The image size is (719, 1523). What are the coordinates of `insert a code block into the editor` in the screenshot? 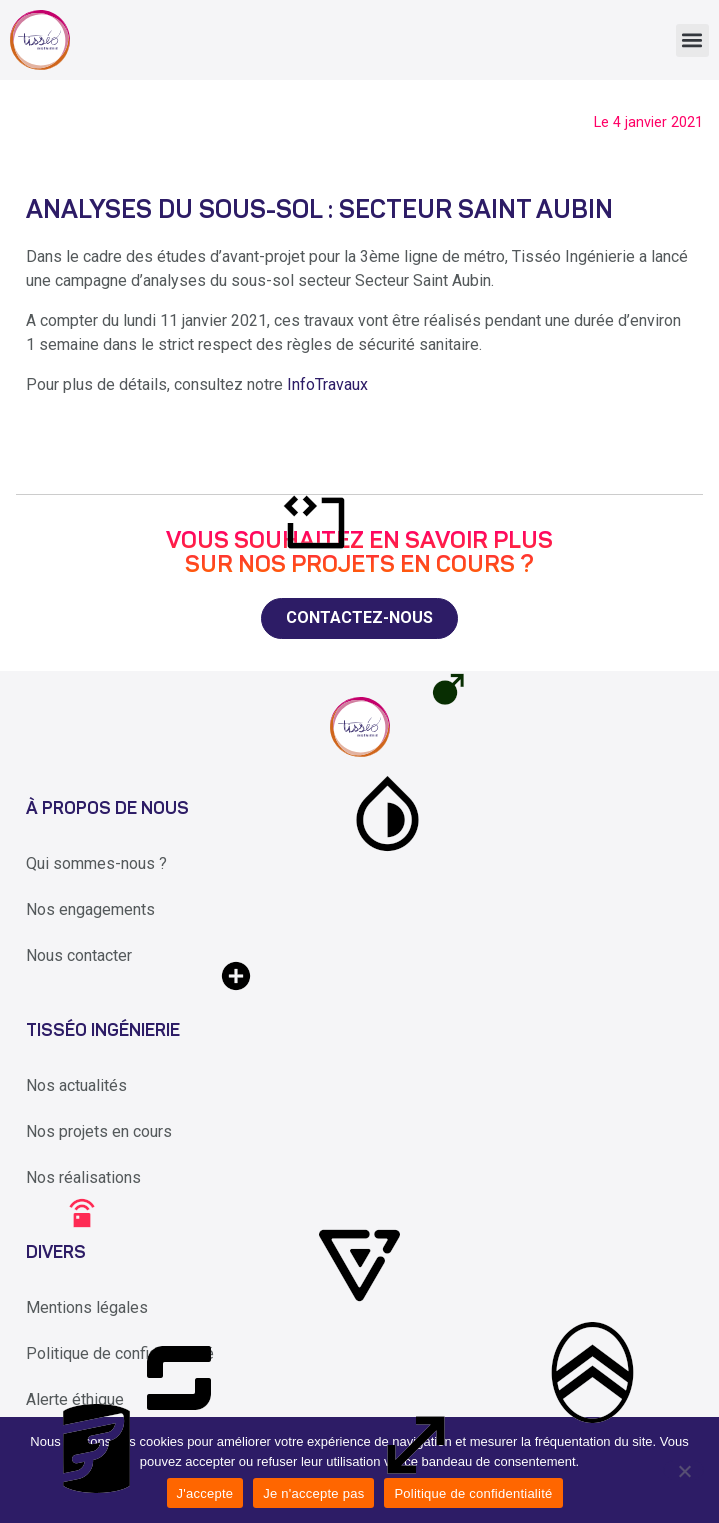 It's located at (316, 523).